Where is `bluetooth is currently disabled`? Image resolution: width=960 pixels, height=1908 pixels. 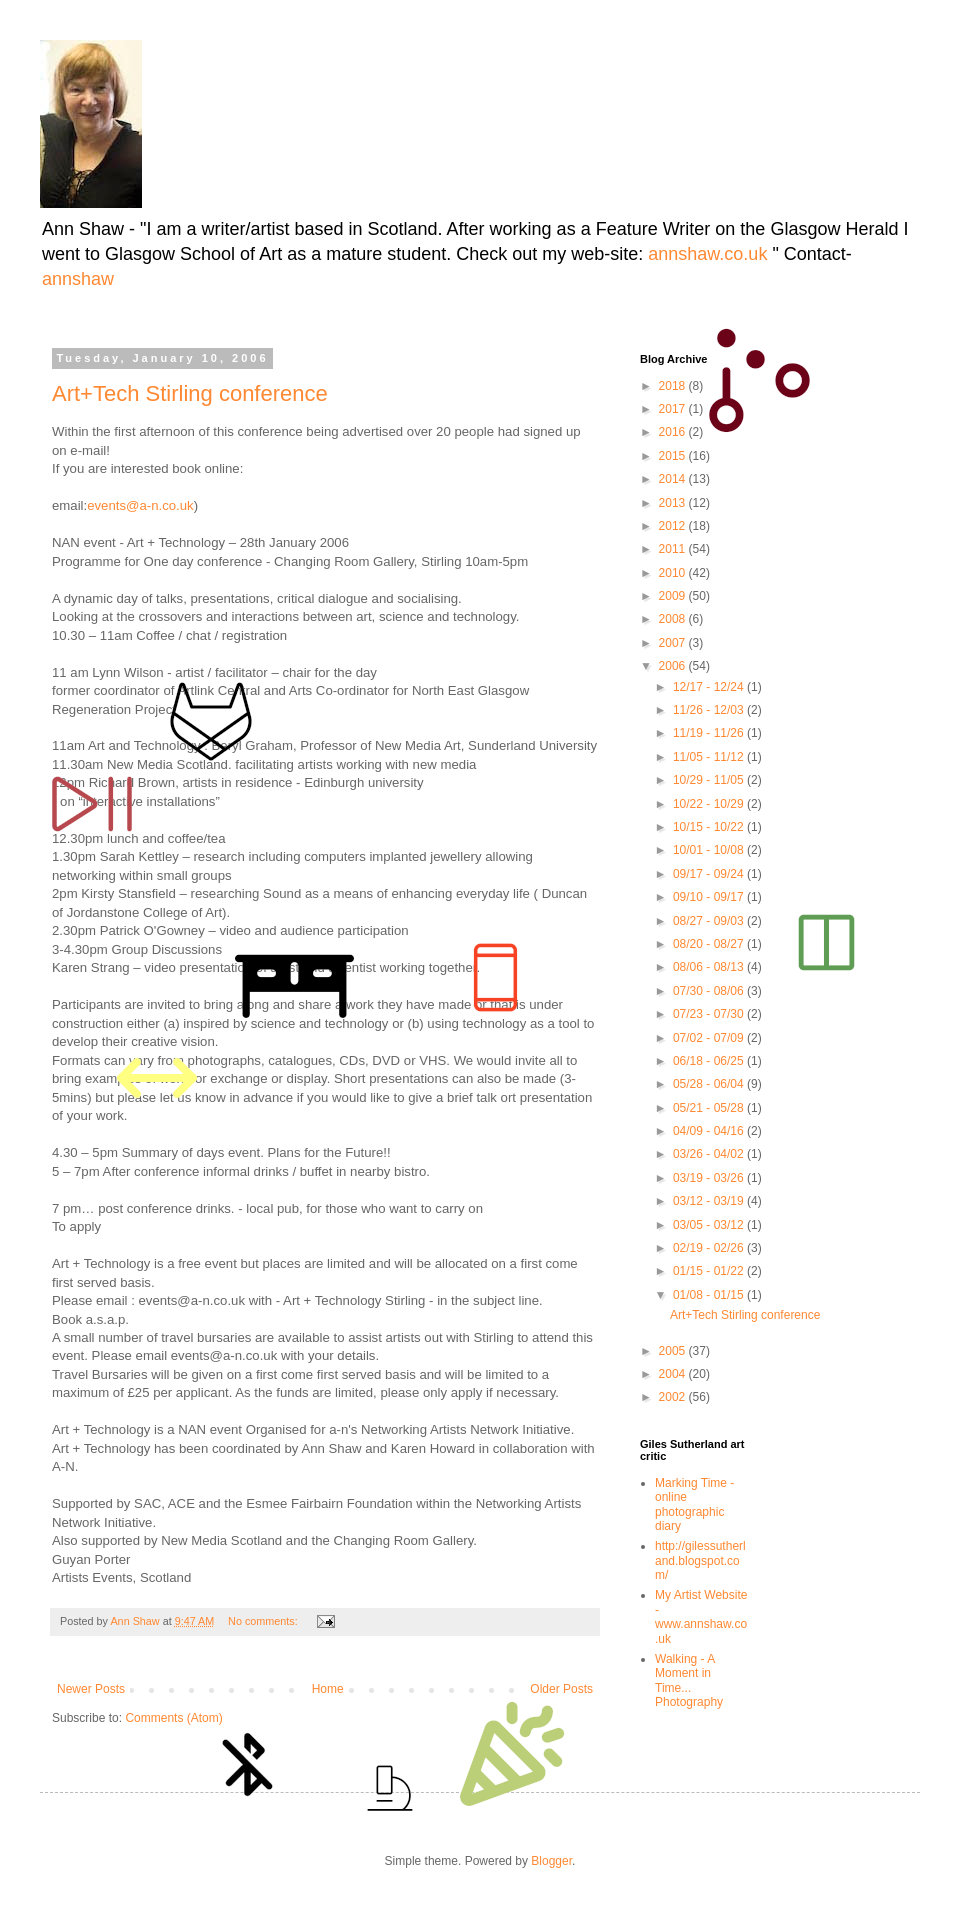
bluetooth is currently disabled is located at coordinates (247, 1764).